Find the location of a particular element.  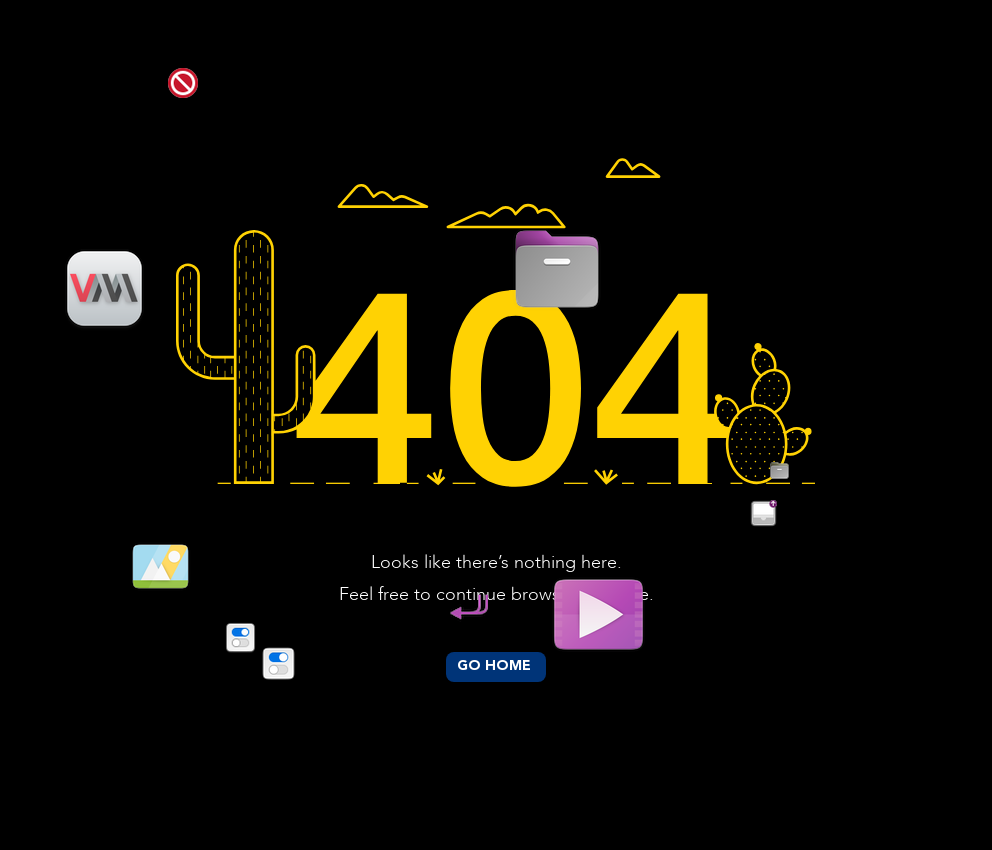

view outgoing mail queue is located at coordinates (763, 513).